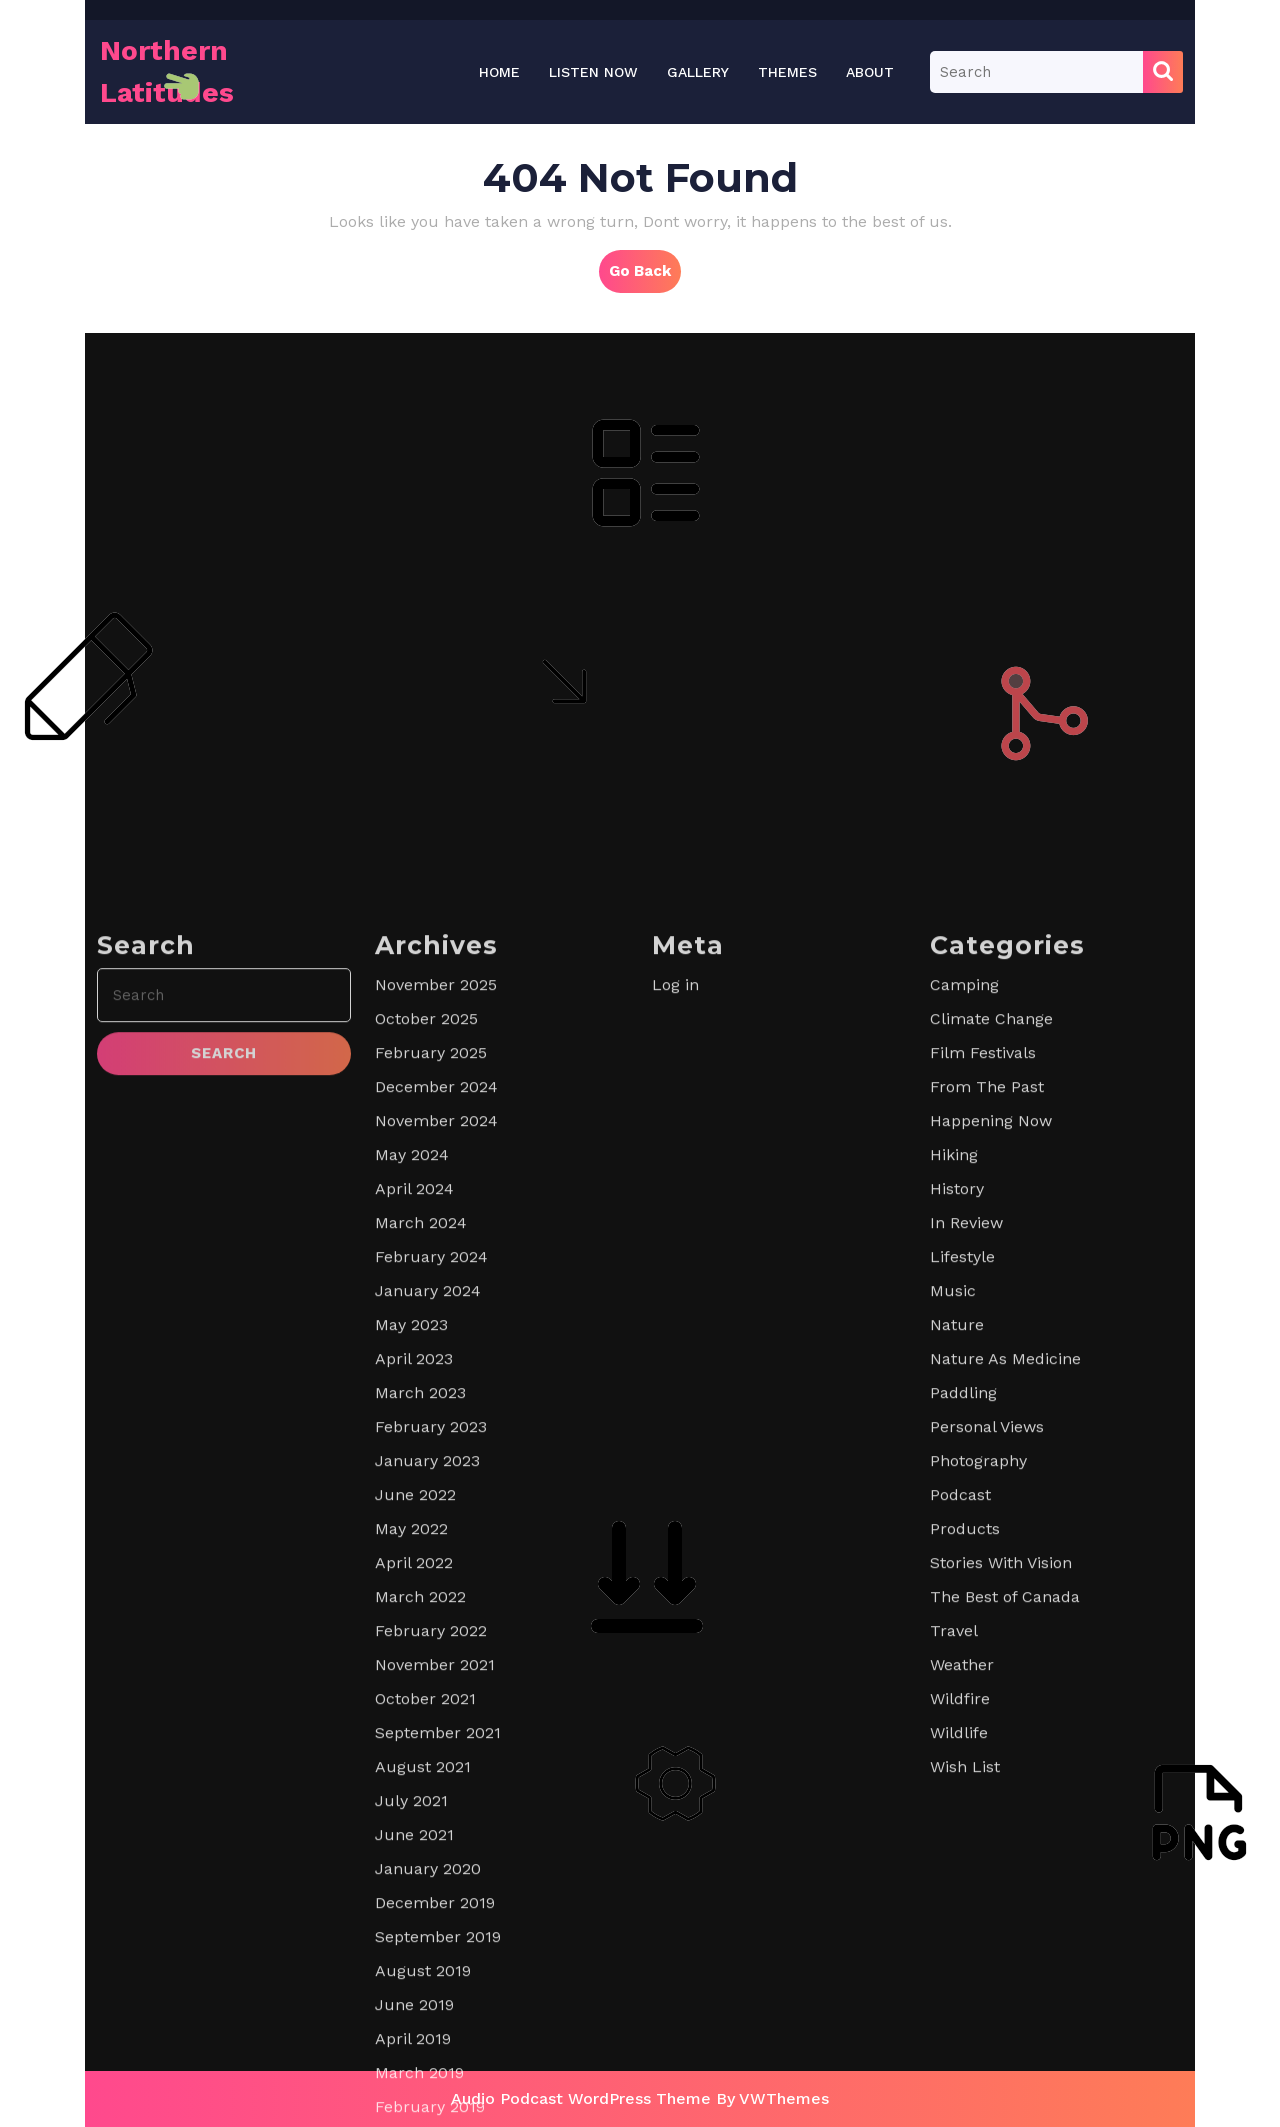 The width and height of the screenshot is (1280, 2127). What do you see at coordinates (647, 1577) in the screenshot?
I see `download all items to device` at bounding box center [647, 1577].